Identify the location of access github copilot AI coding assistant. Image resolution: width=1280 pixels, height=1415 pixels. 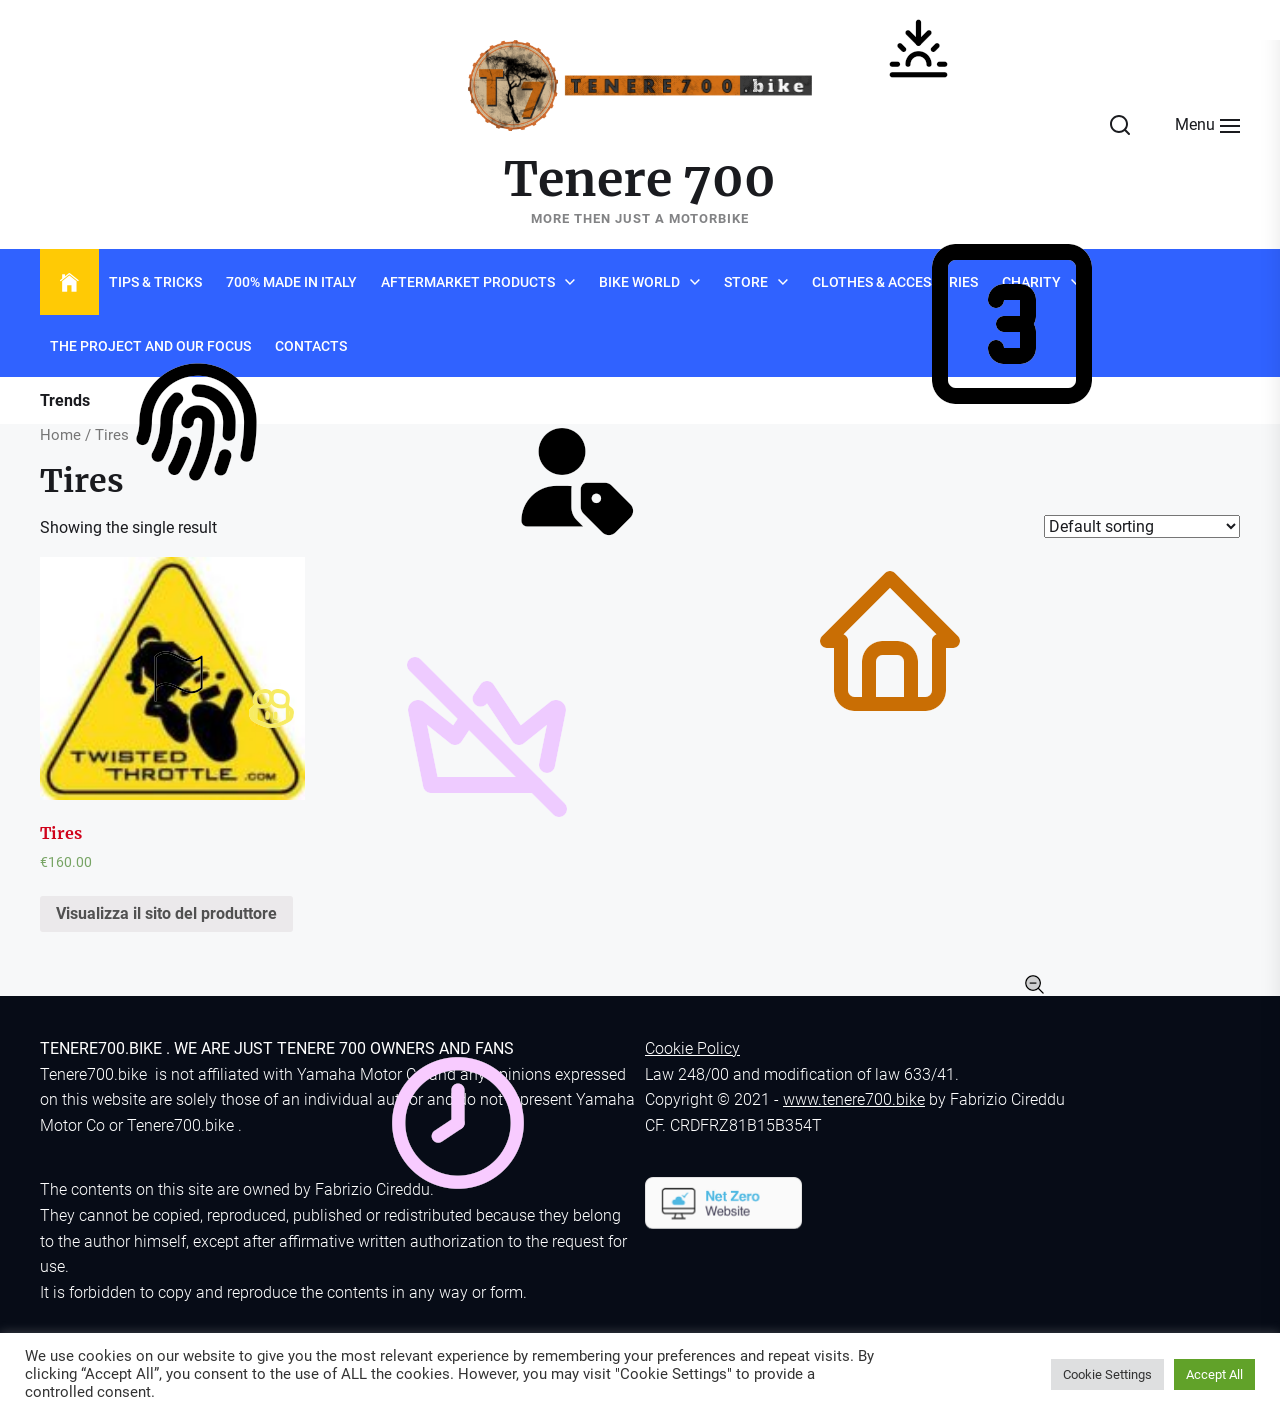
(271, 707).